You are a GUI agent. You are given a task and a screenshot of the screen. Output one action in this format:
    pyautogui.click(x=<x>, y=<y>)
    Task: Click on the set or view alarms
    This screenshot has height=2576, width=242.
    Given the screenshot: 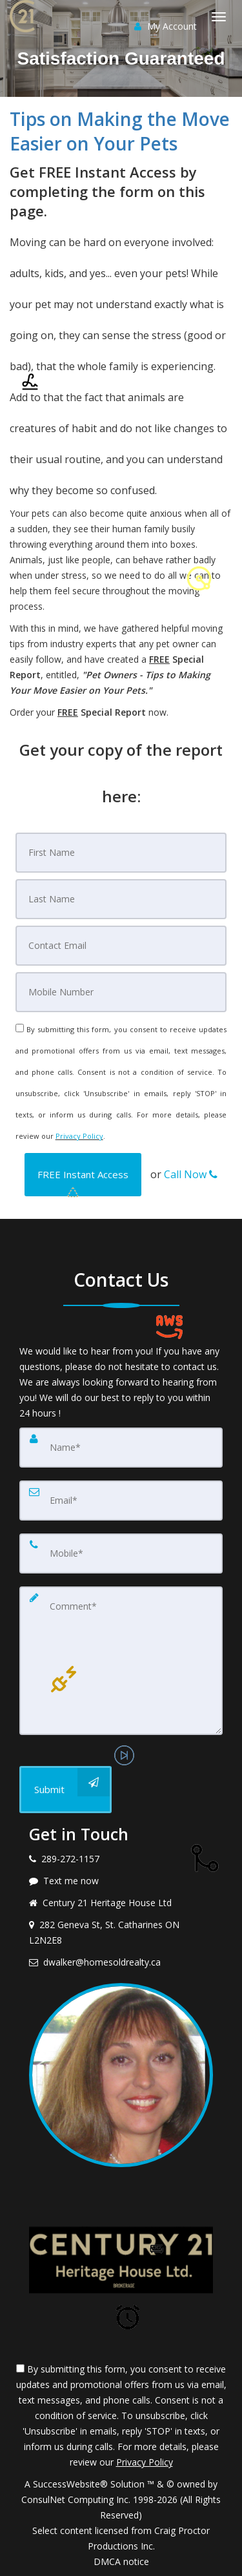 What is the action you would take?
    pyautogui.click(x=128, y=2317)
    